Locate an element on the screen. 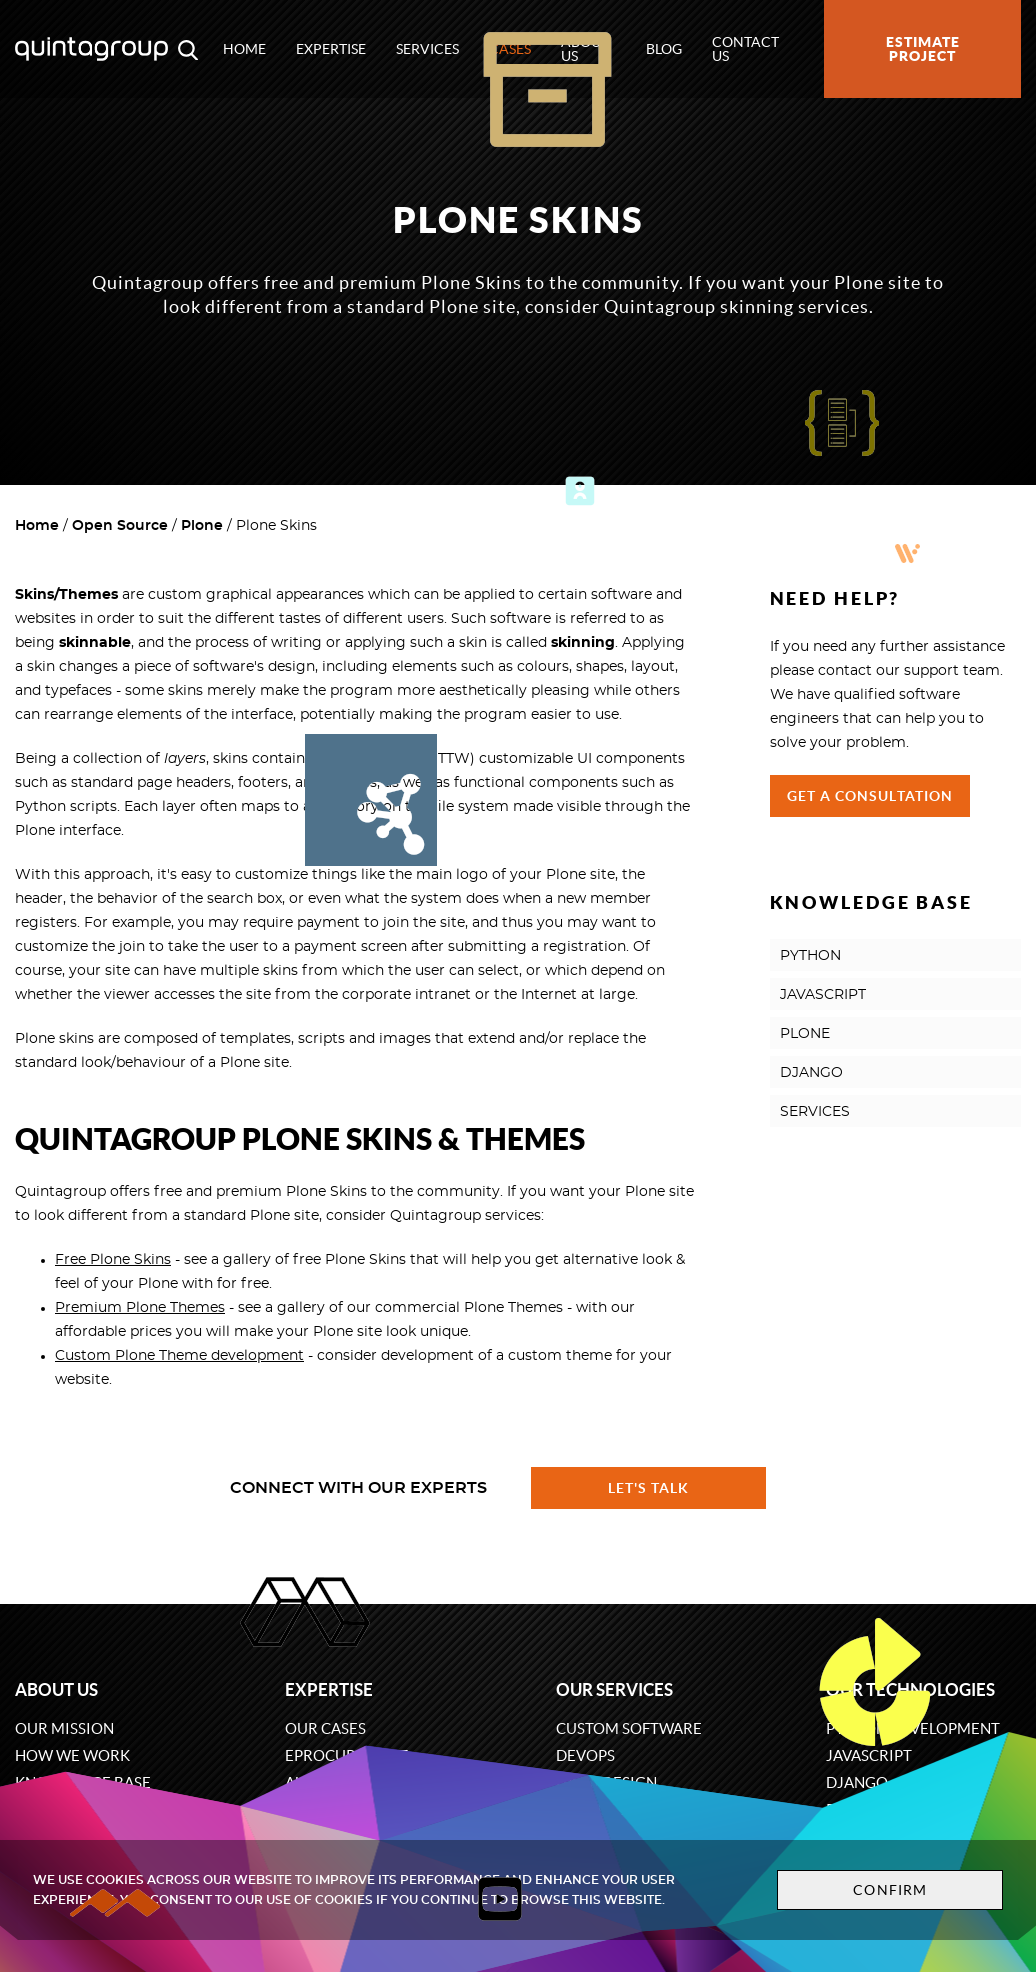  TypeORM logo - an object-relational mapping framework for TypeScript/JavaScript is located at coordinates (842, 423).